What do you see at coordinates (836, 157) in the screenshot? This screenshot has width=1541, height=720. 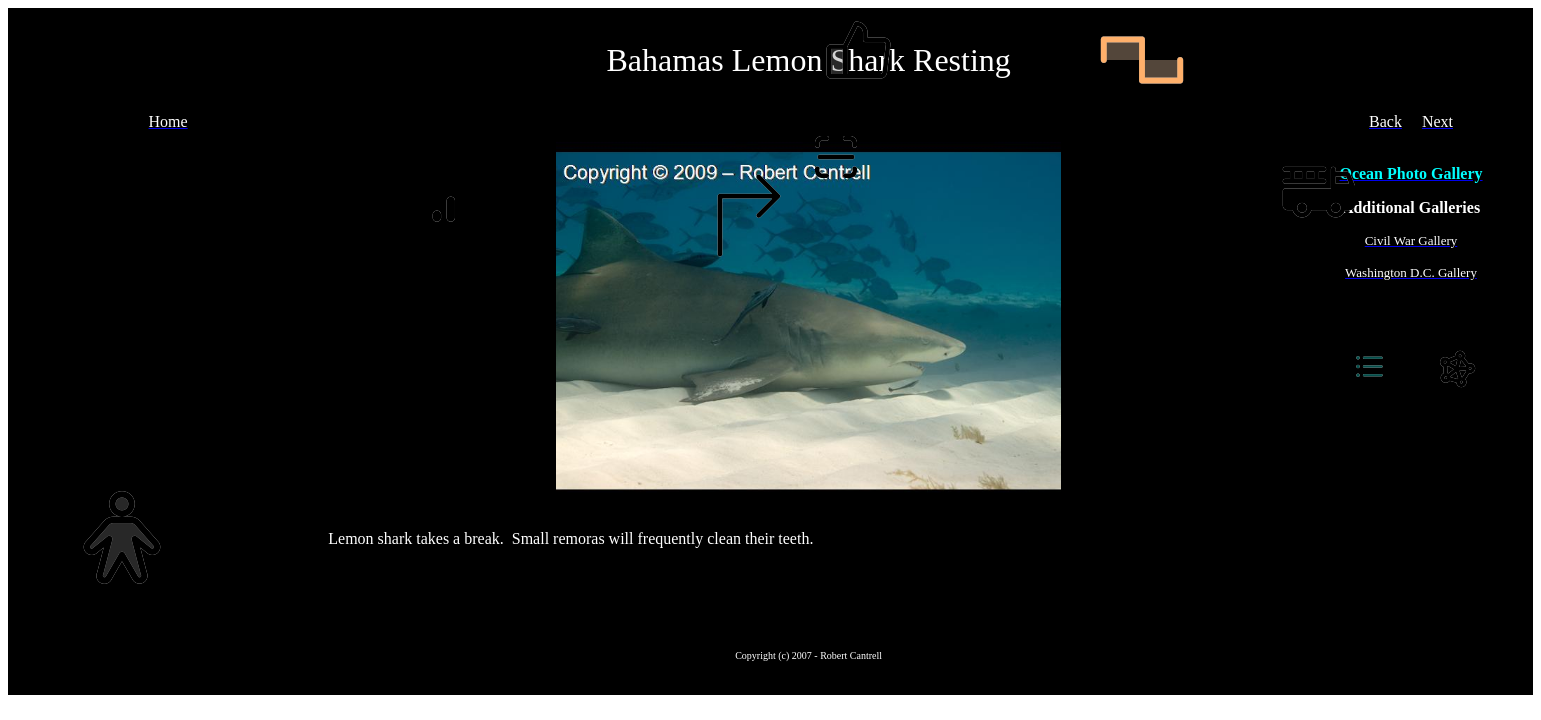 I see `scan a QR code or barcode` at bounding box center [836, 157].